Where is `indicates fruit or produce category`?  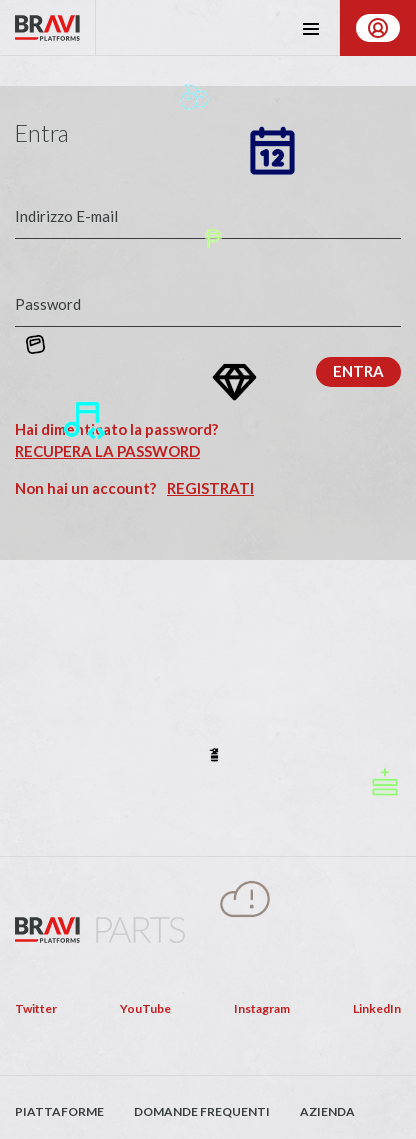 indicates fruit or produce category is located at coordinates (194, 97).